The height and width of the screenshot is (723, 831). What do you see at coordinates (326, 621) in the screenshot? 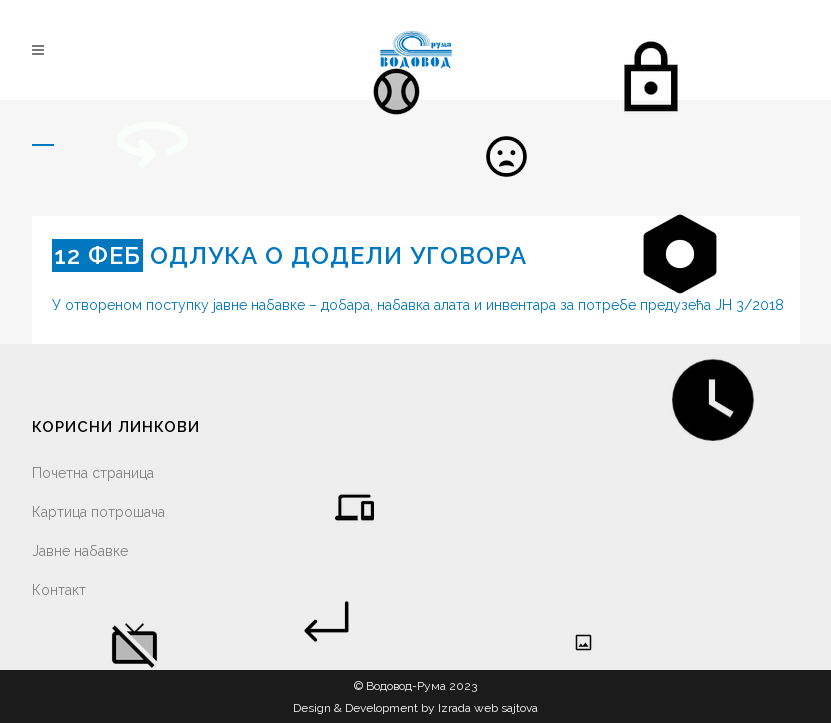
I see `return or go back to previous item` at bounding box center [326, 621].